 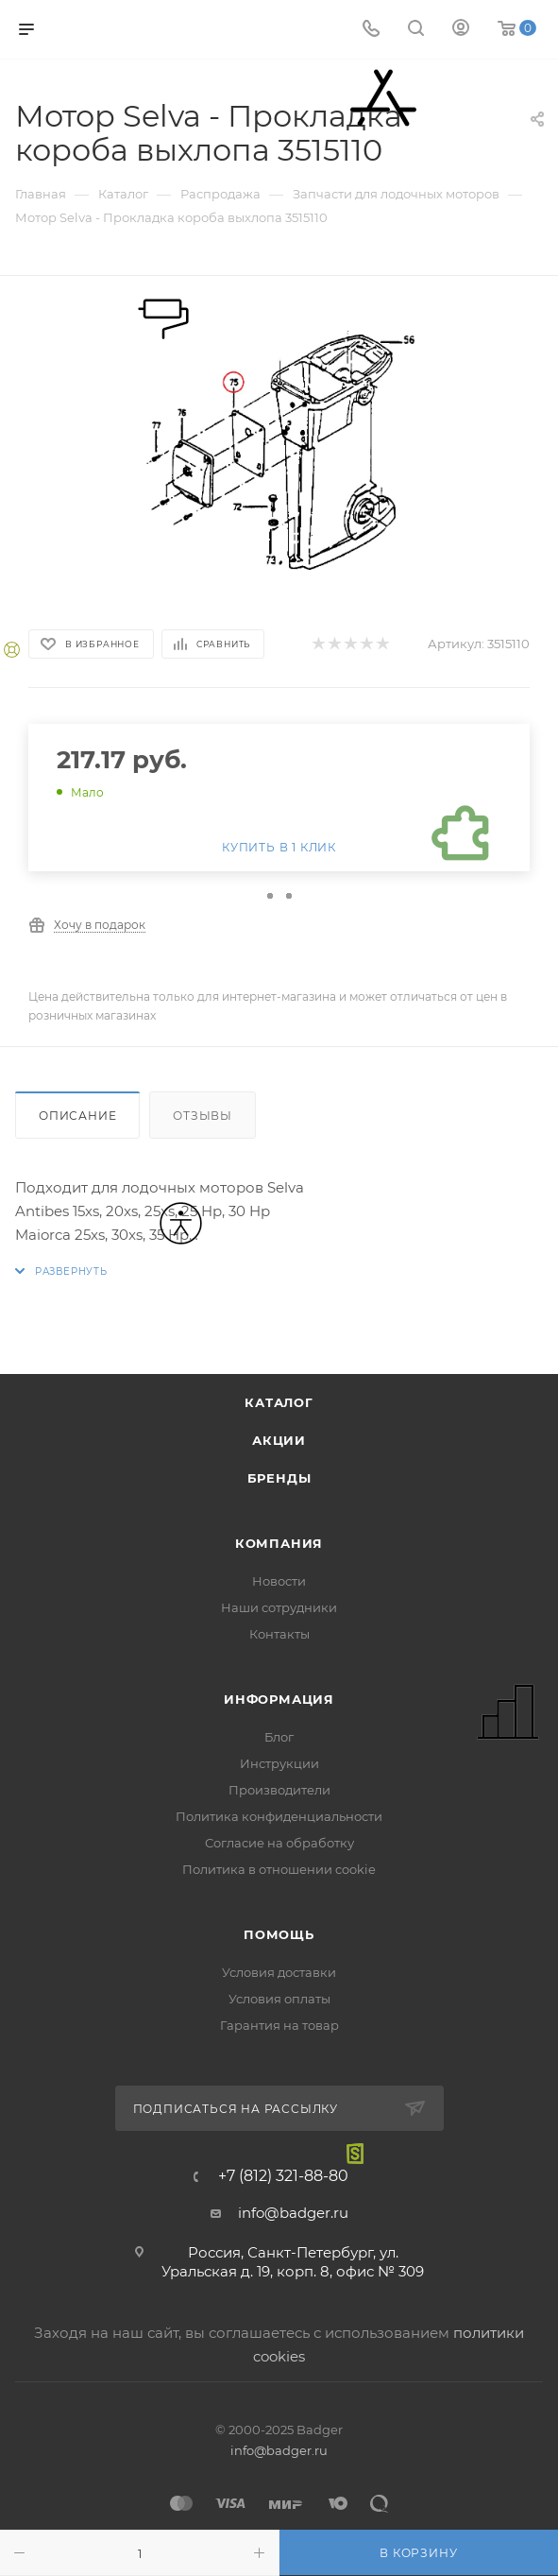 What do you see at coordinates (355, 2154) in the screenshot?
I see `open Storybook documentation` at bounding box center [355, 2154].